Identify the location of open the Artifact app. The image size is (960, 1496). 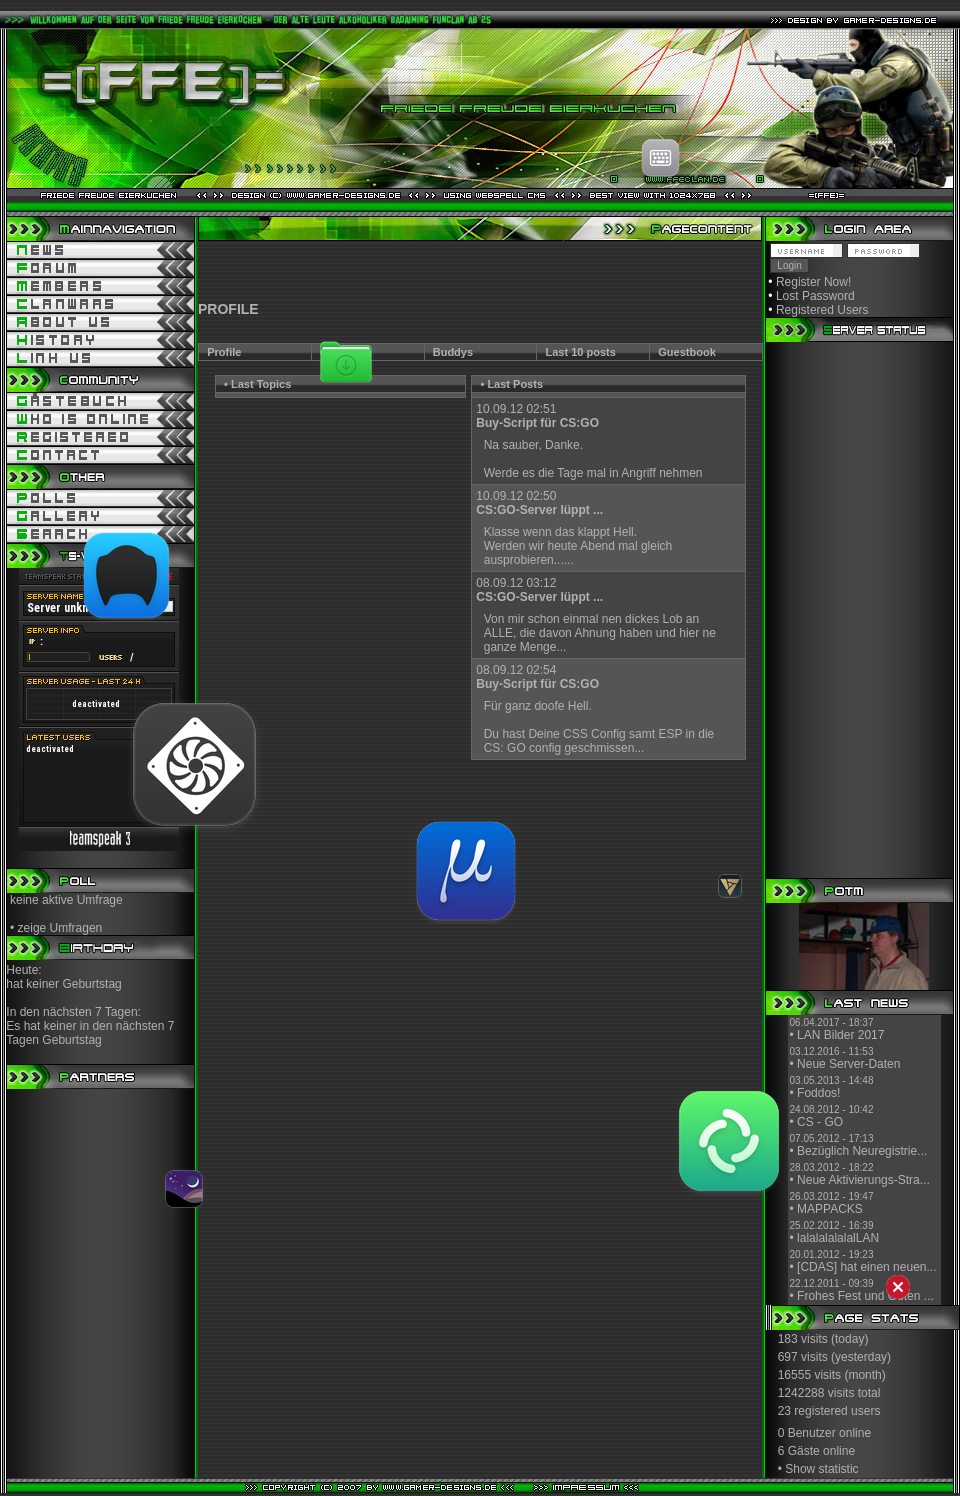
(730, 886).